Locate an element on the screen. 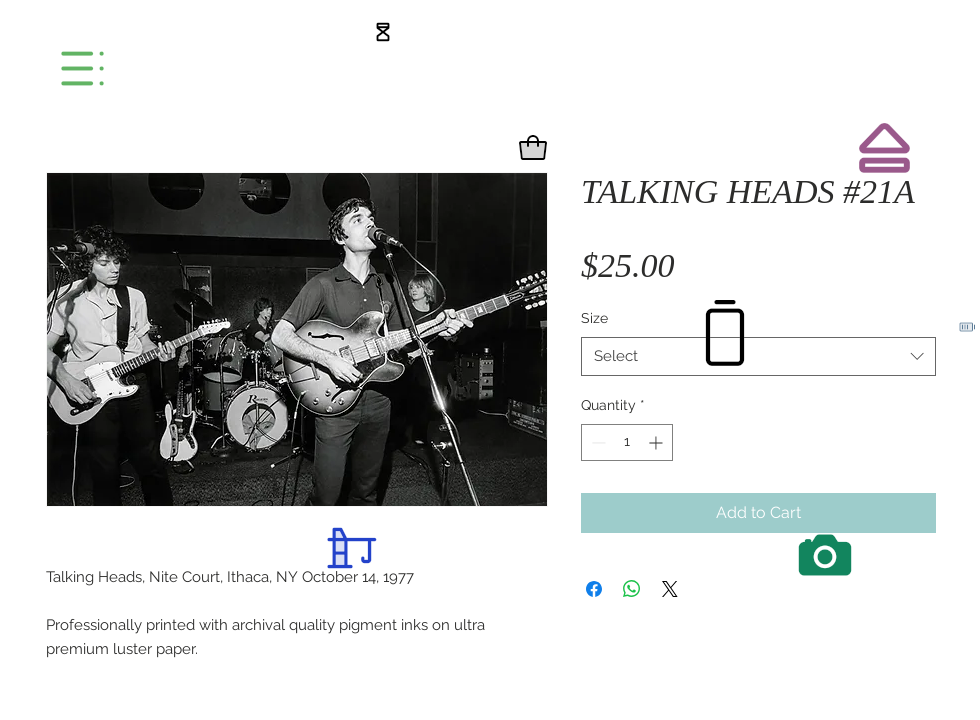 This screenshot has width=980, height=720. eject media or removable device is located at coordinates (884, 151).